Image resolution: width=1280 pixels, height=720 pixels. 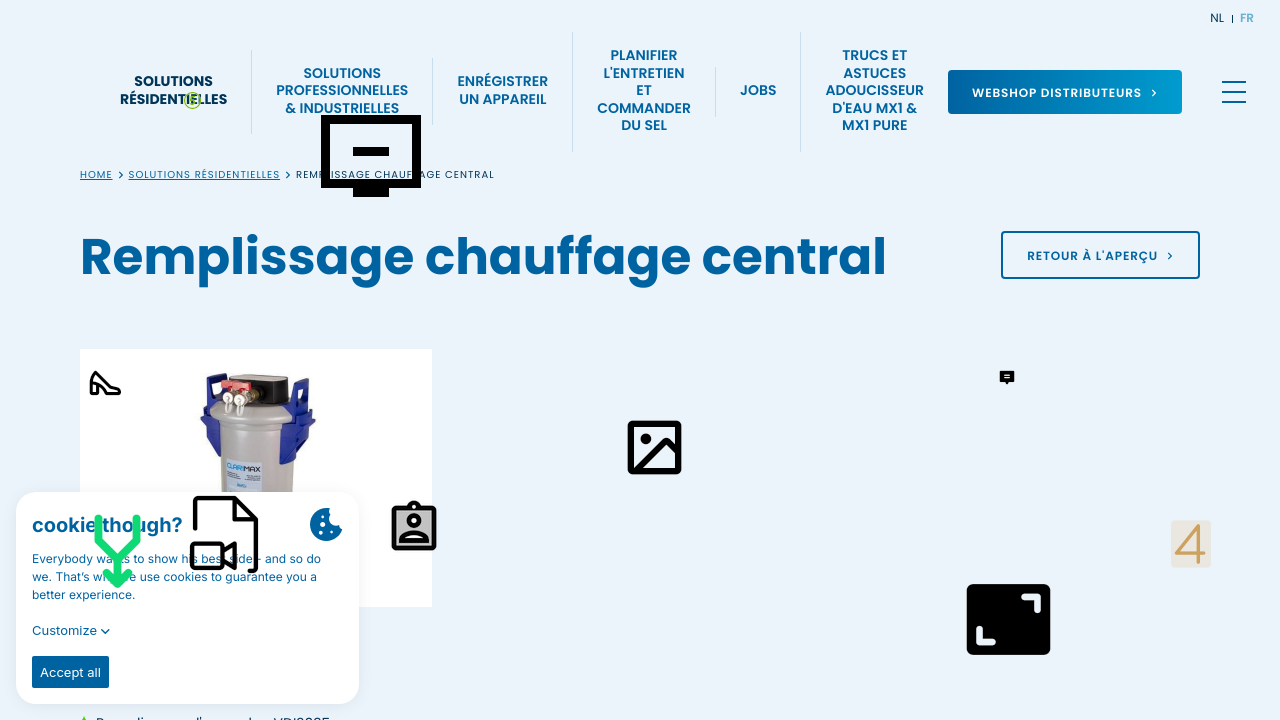 What do you see at coordinates (1008, 619) in the screenshot?
I see `enter fullscreen mode` at bounding box center [1008, 619].